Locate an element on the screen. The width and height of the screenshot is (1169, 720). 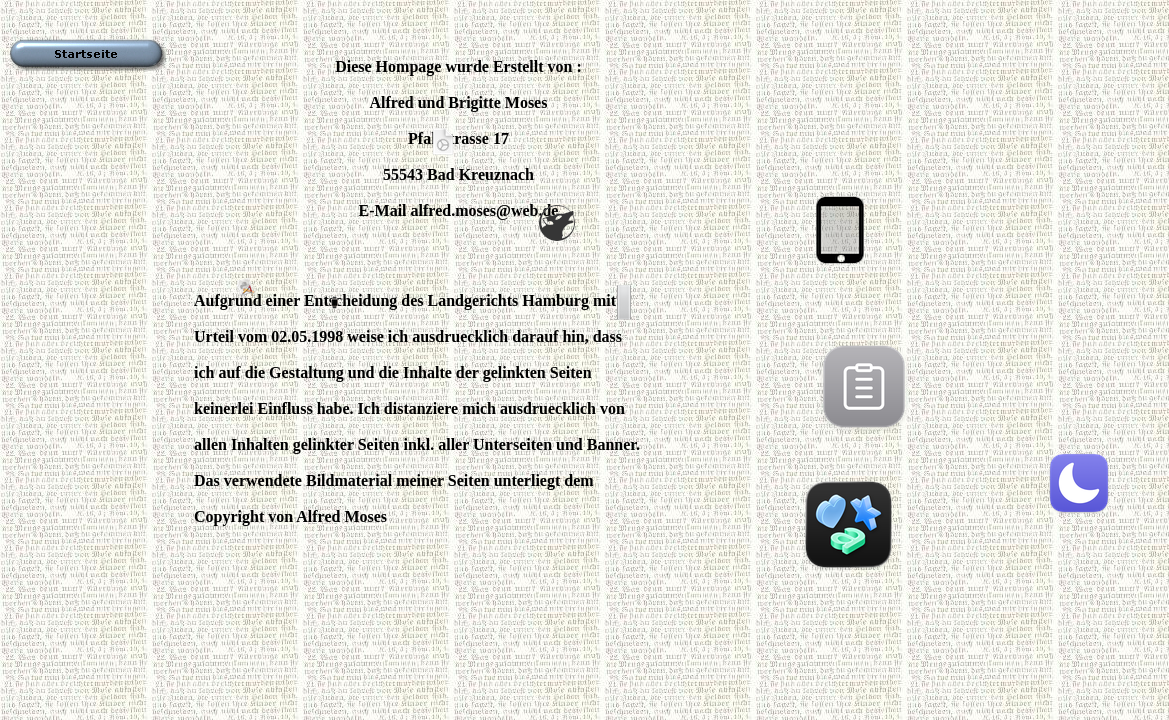
open amarok music player is located at coordinates (557, 223).